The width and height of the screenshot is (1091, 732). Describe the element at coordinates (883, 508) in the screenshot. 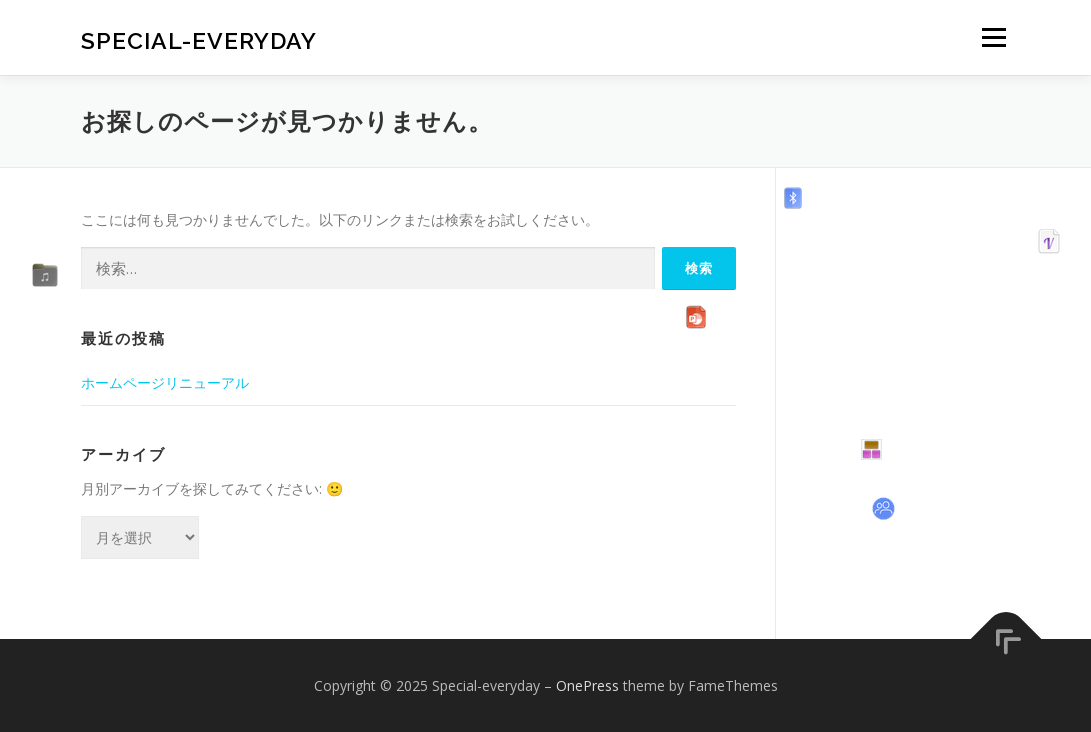

I see `indicates shared or collaborative content` at that location.